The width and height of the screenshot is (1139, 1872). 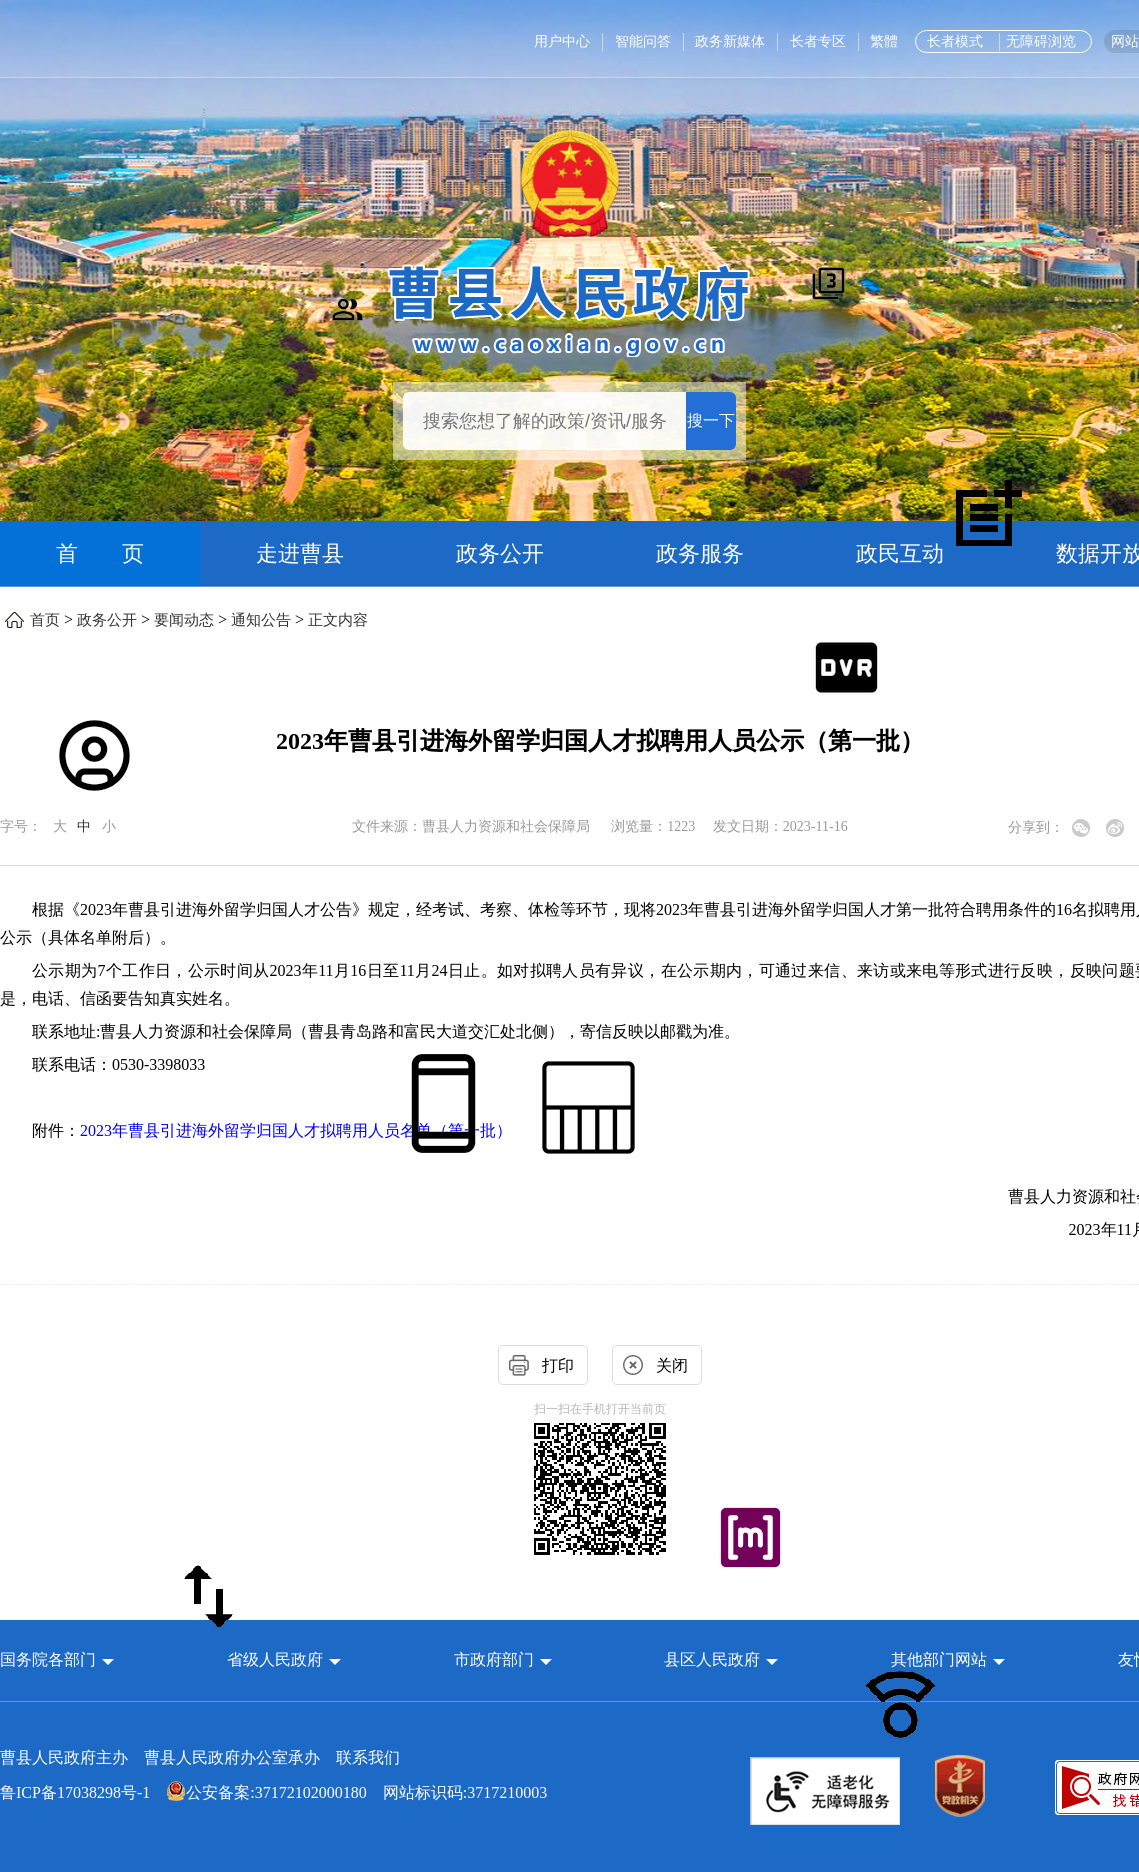 What do you see at coordinates (94, 755) in the screenshot?
I see `view your profile` at bounding box center [94, 755].